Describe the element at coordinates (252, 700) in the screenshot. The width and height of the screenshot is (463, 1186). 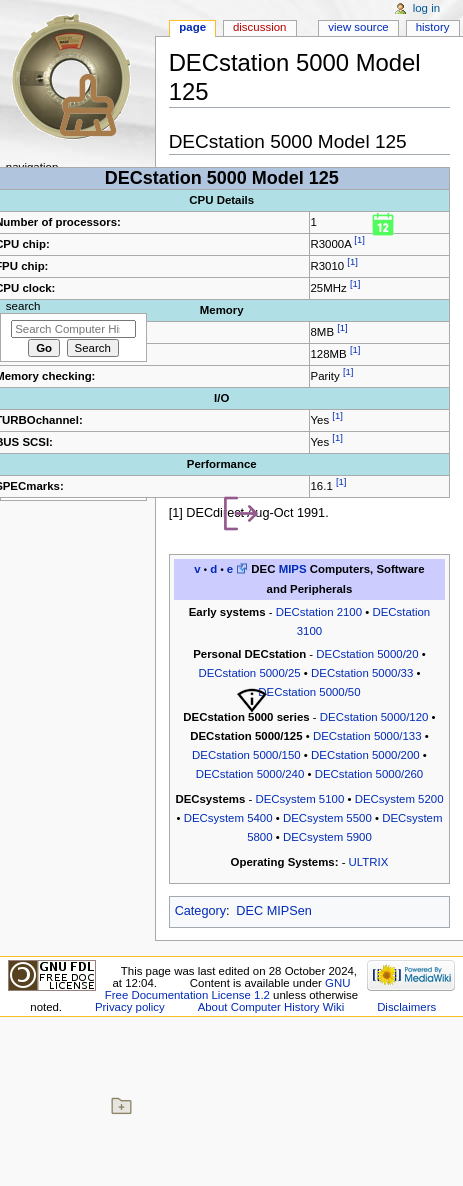
I see `view wifi network information` at that location.